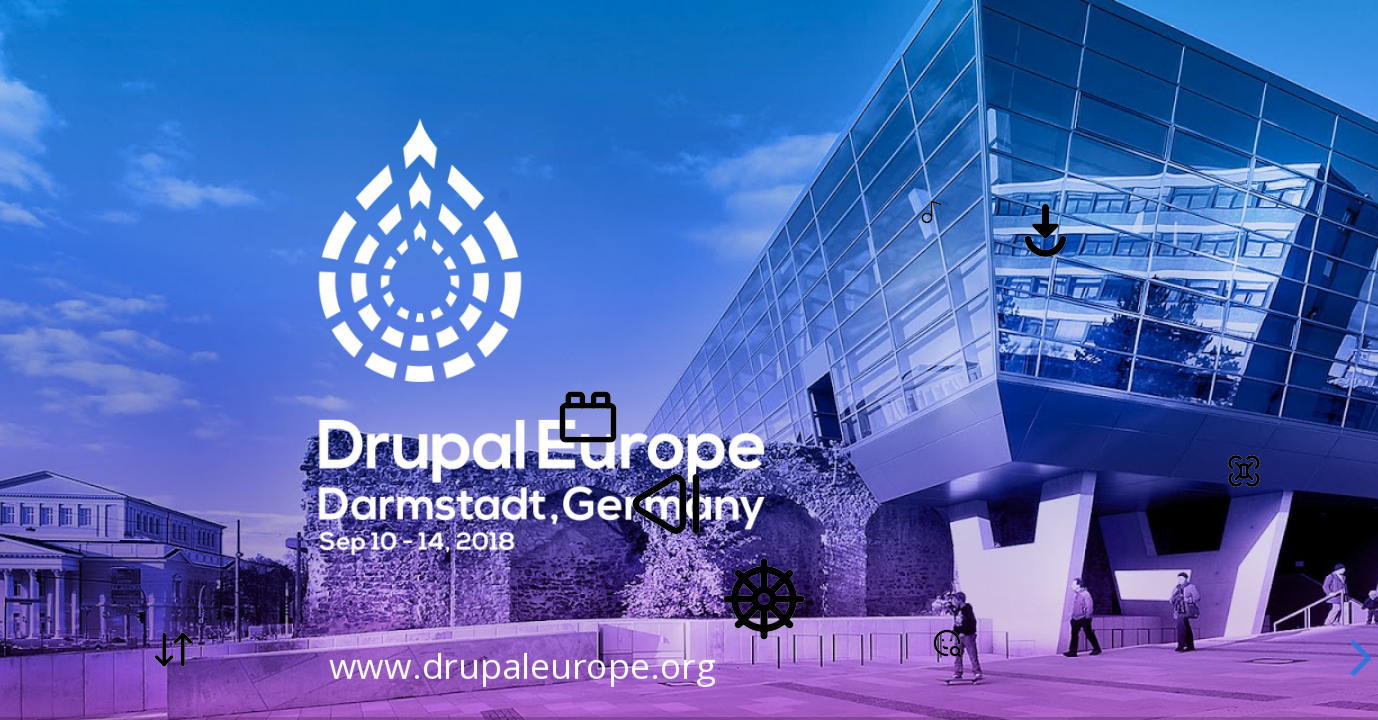 The height and width of the screenshot is (720, 1378). Describe the element at coordinates (1244, 471) in the screenshot. I see `access drone controls` at that location.